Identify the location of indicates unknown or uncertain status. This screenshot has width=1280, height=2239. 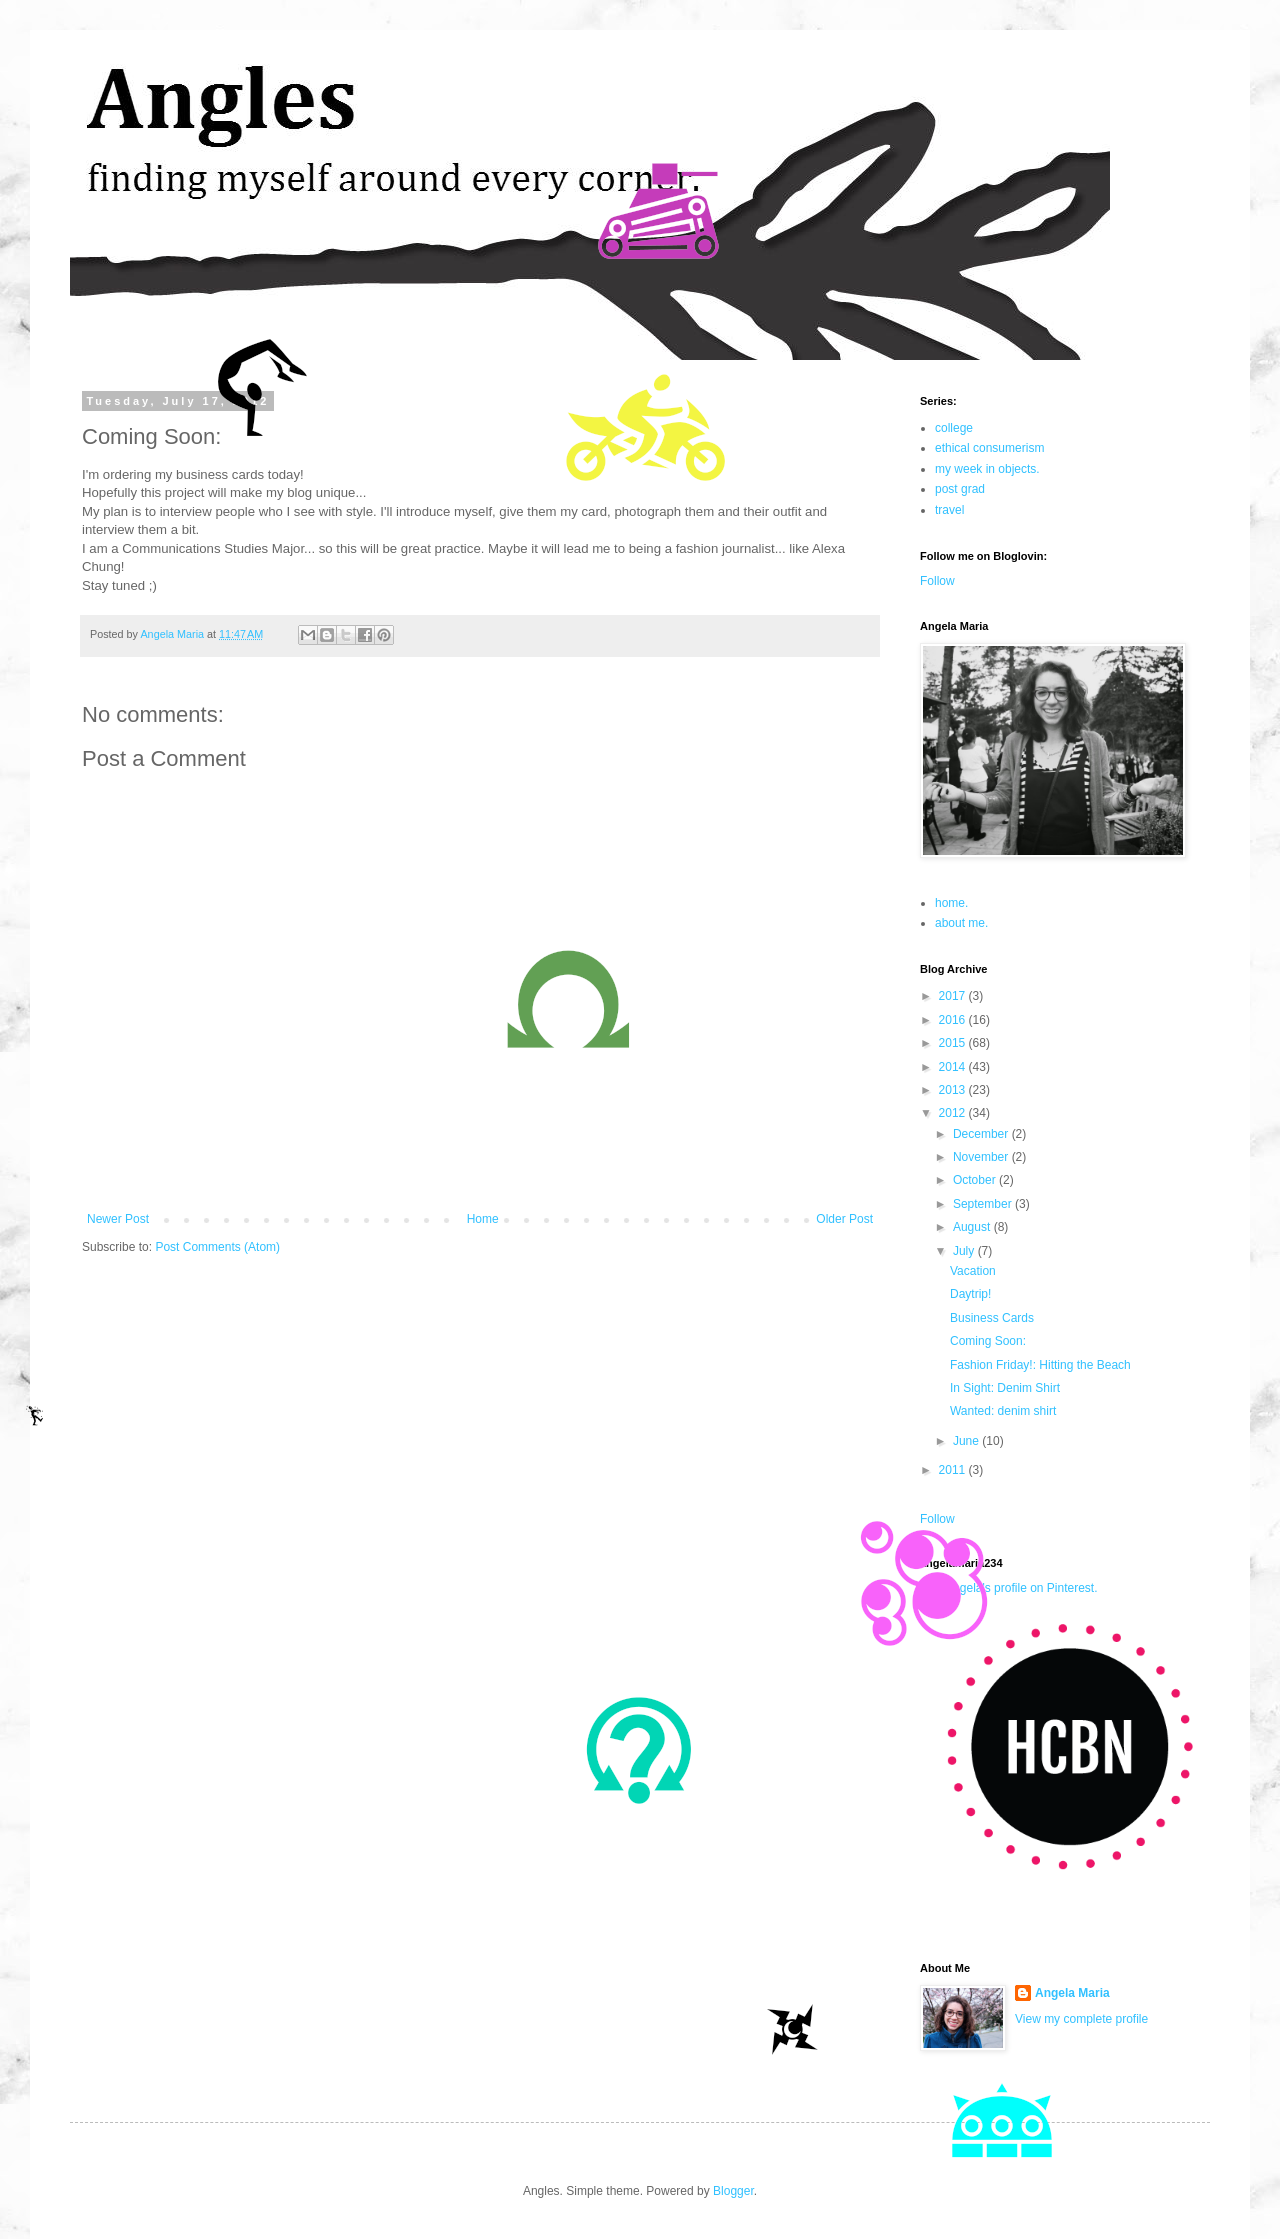
(638, 1750).